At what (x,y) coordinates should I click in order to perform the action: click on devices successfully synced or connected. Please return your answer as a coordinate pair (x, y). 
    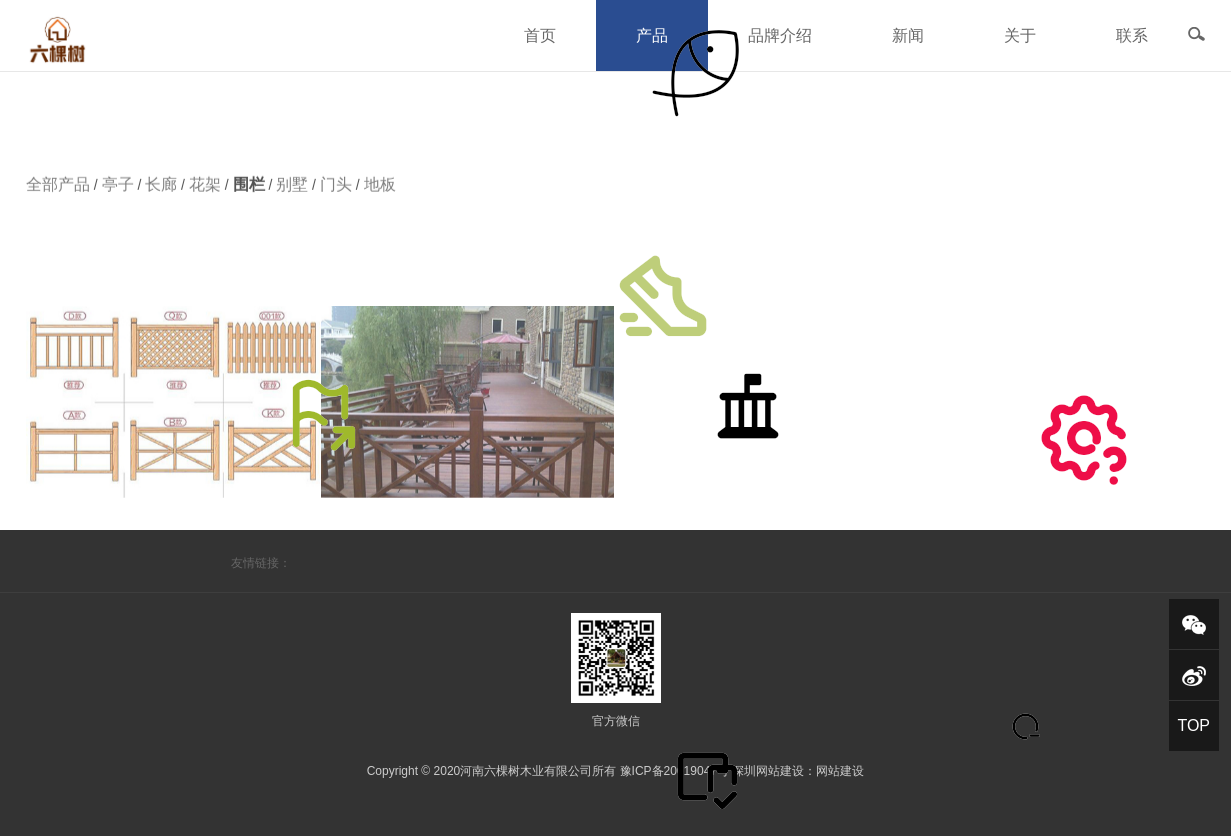
    Looking at the image, I should click on (707, 779).